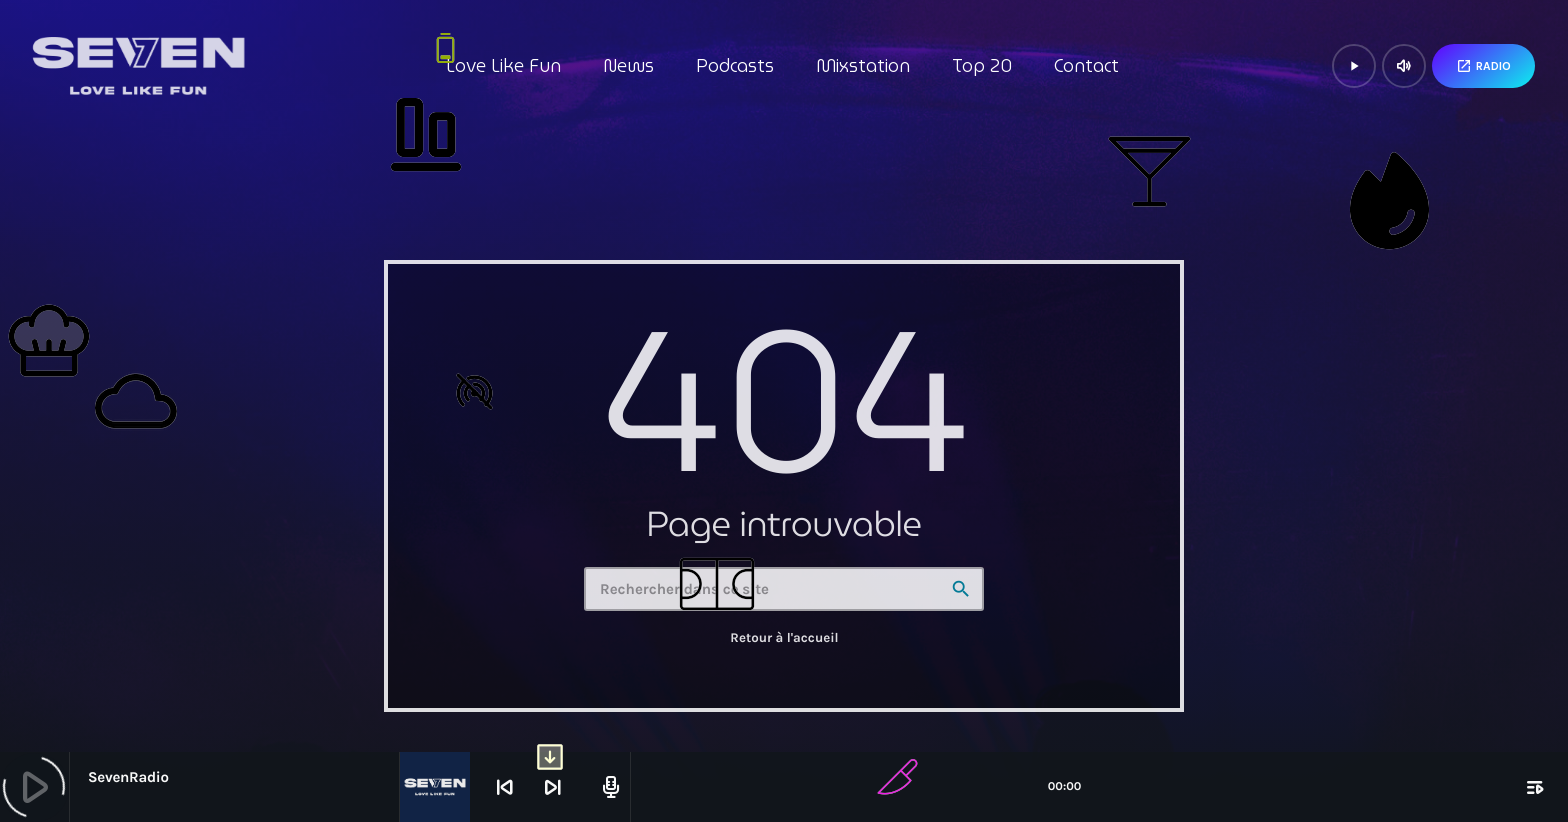  What do you see at coordinates (426, 136) in the screenshot?
I see `align selected objects to the bottom` at bounding box center [426, 136].